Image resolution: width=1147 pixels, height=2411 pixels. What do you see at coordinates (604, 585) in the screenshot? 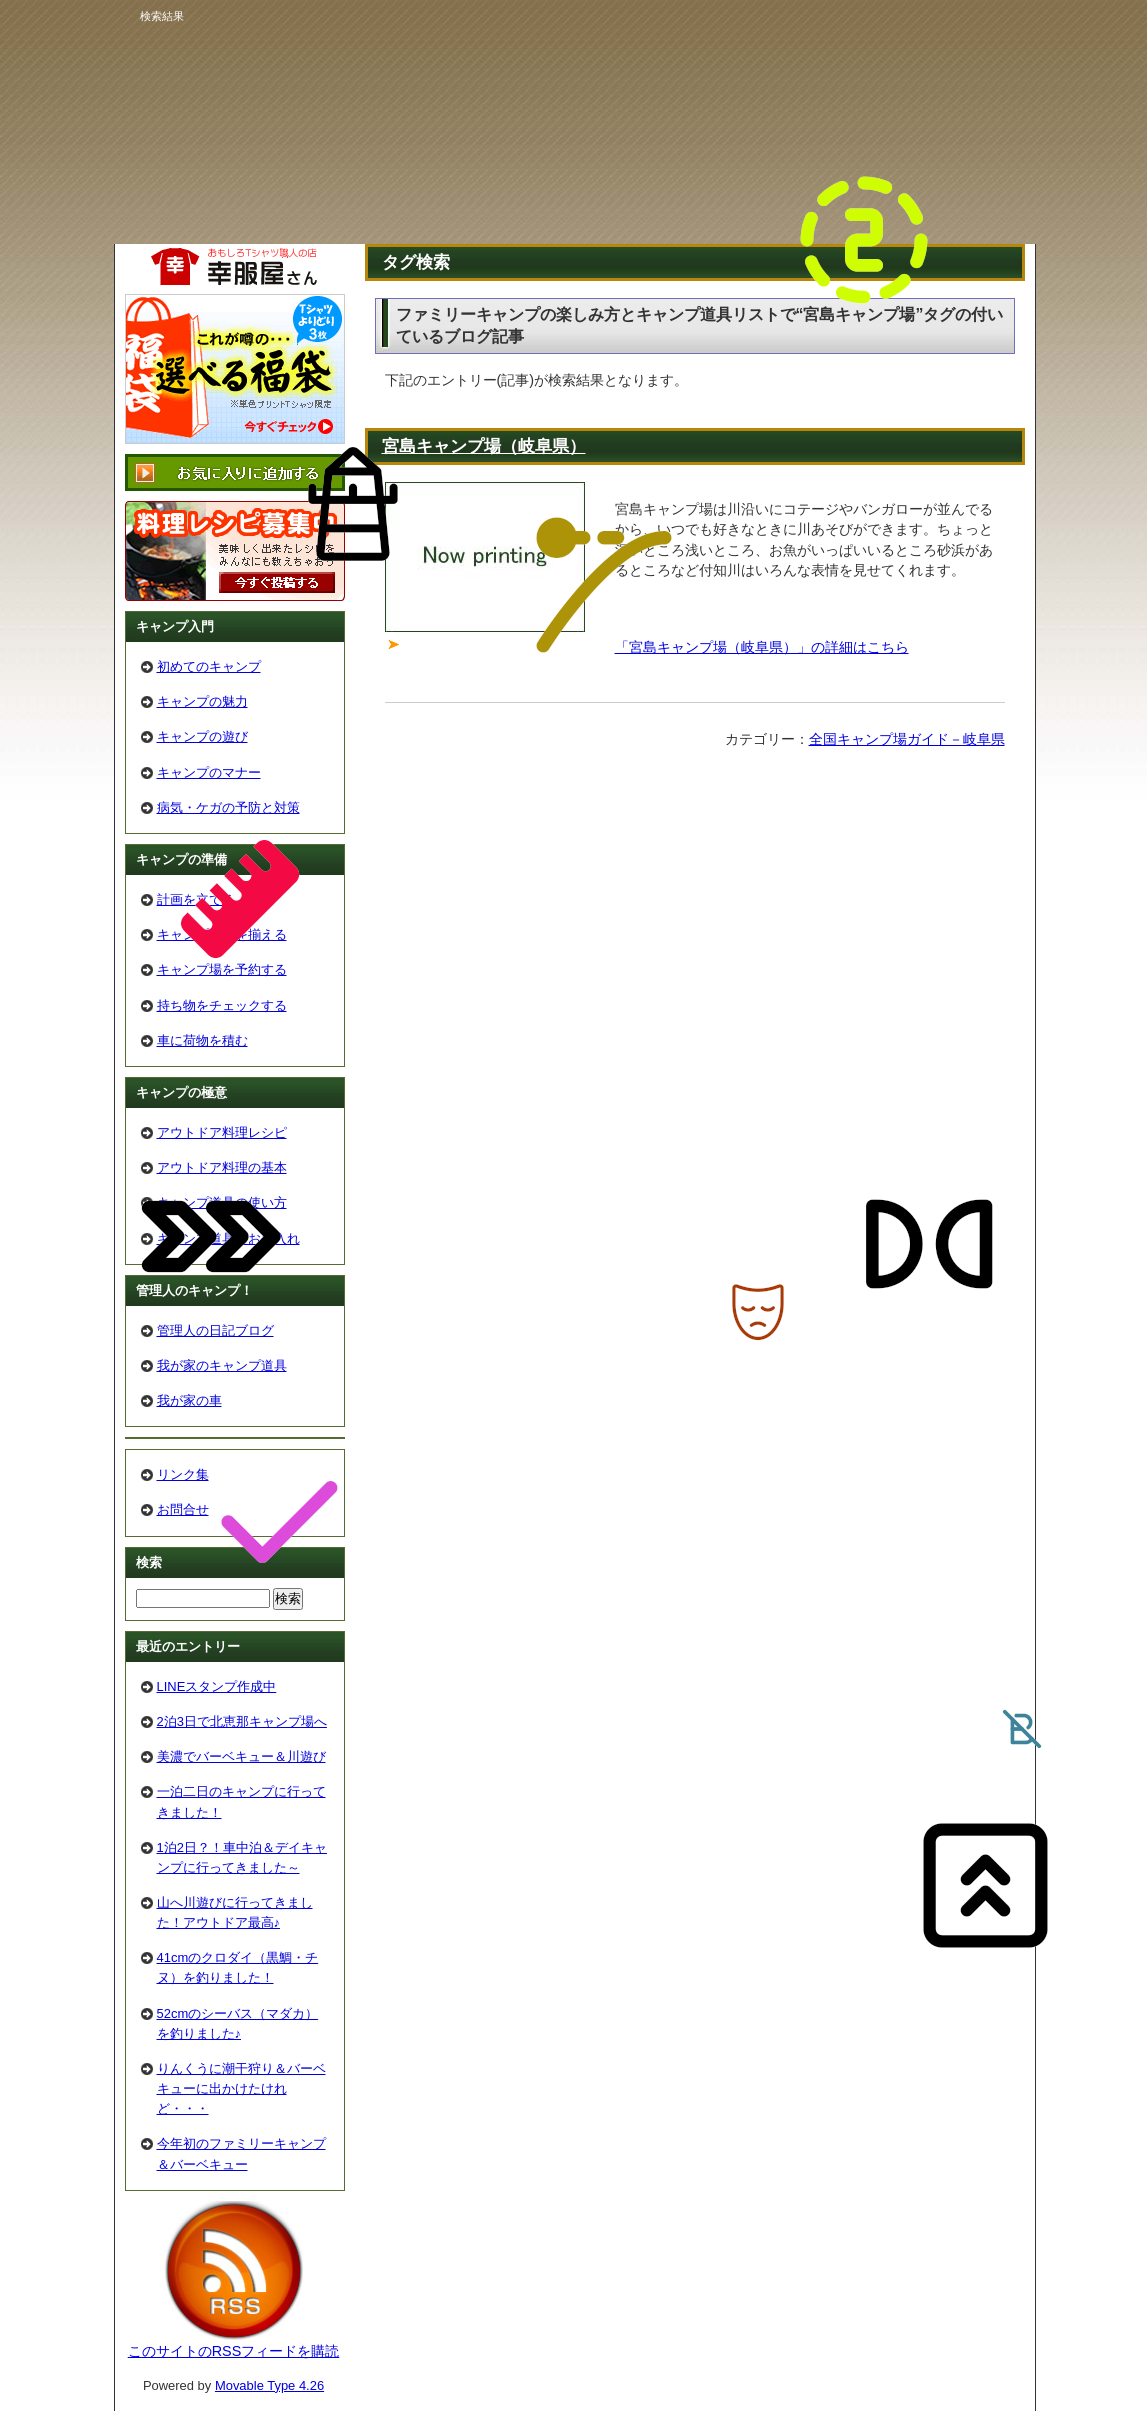
I see `adjust animation easing curve` at bounding box center [604, 585].